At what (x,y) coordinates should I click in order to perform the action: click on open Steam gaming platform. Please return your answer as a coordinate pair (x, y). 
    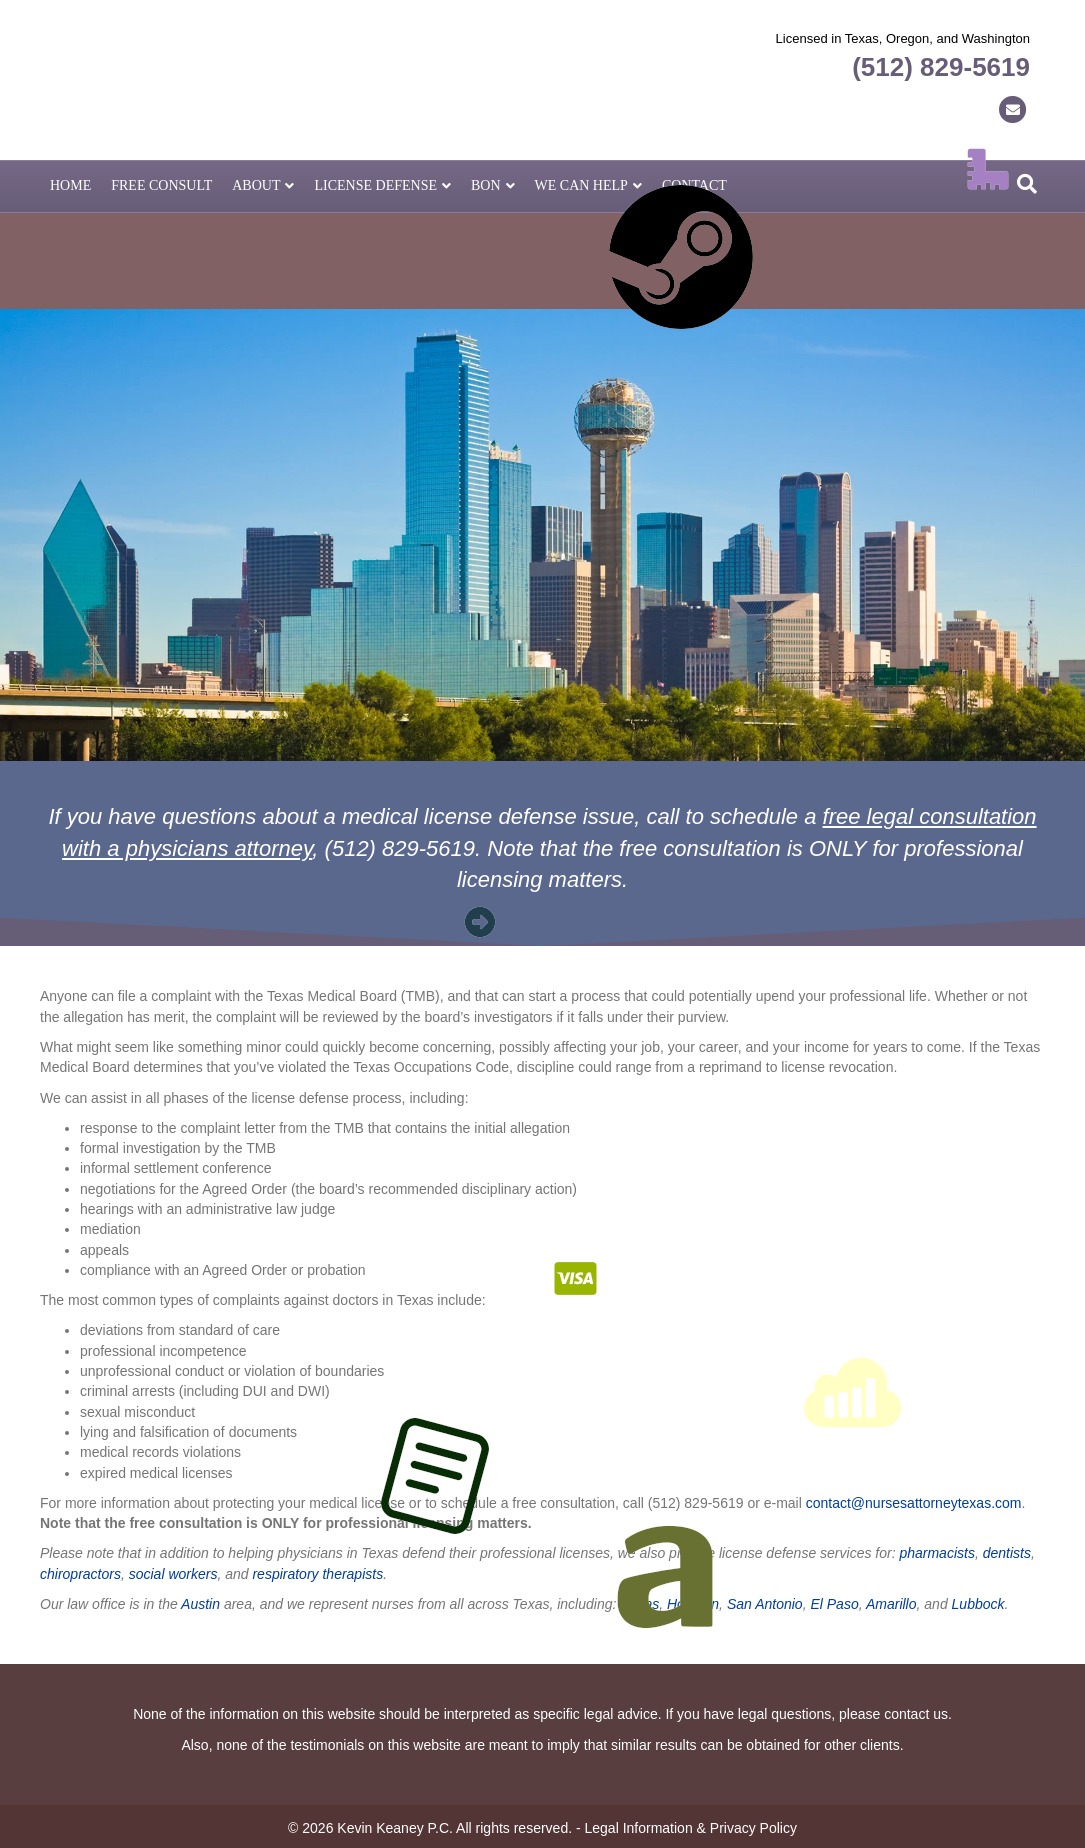
    Looking at the image, I should click on (681, 257).